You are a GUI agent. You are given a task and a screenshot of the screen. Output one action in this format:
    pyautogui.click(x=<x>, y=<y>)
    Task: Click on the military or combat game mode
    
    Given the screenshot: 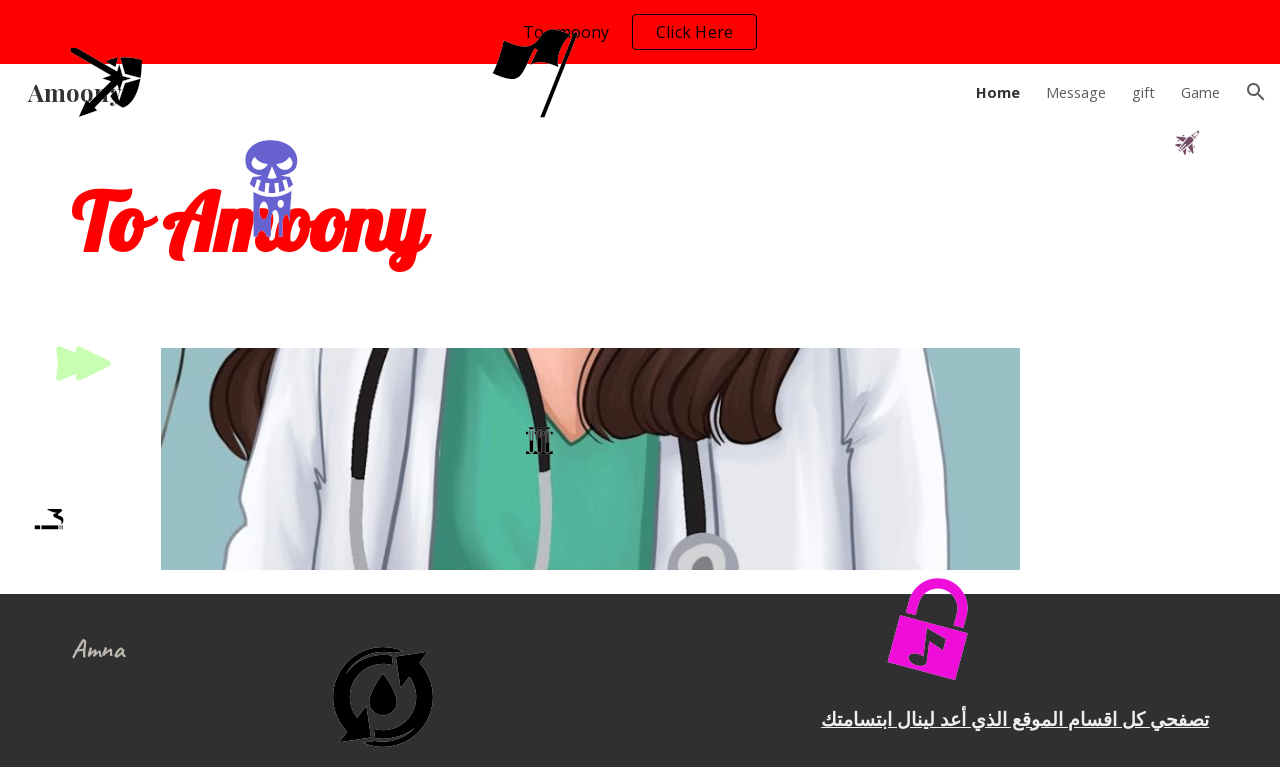 What is the action you would take?
    pyautogui.click(x=1187, y=143)
    